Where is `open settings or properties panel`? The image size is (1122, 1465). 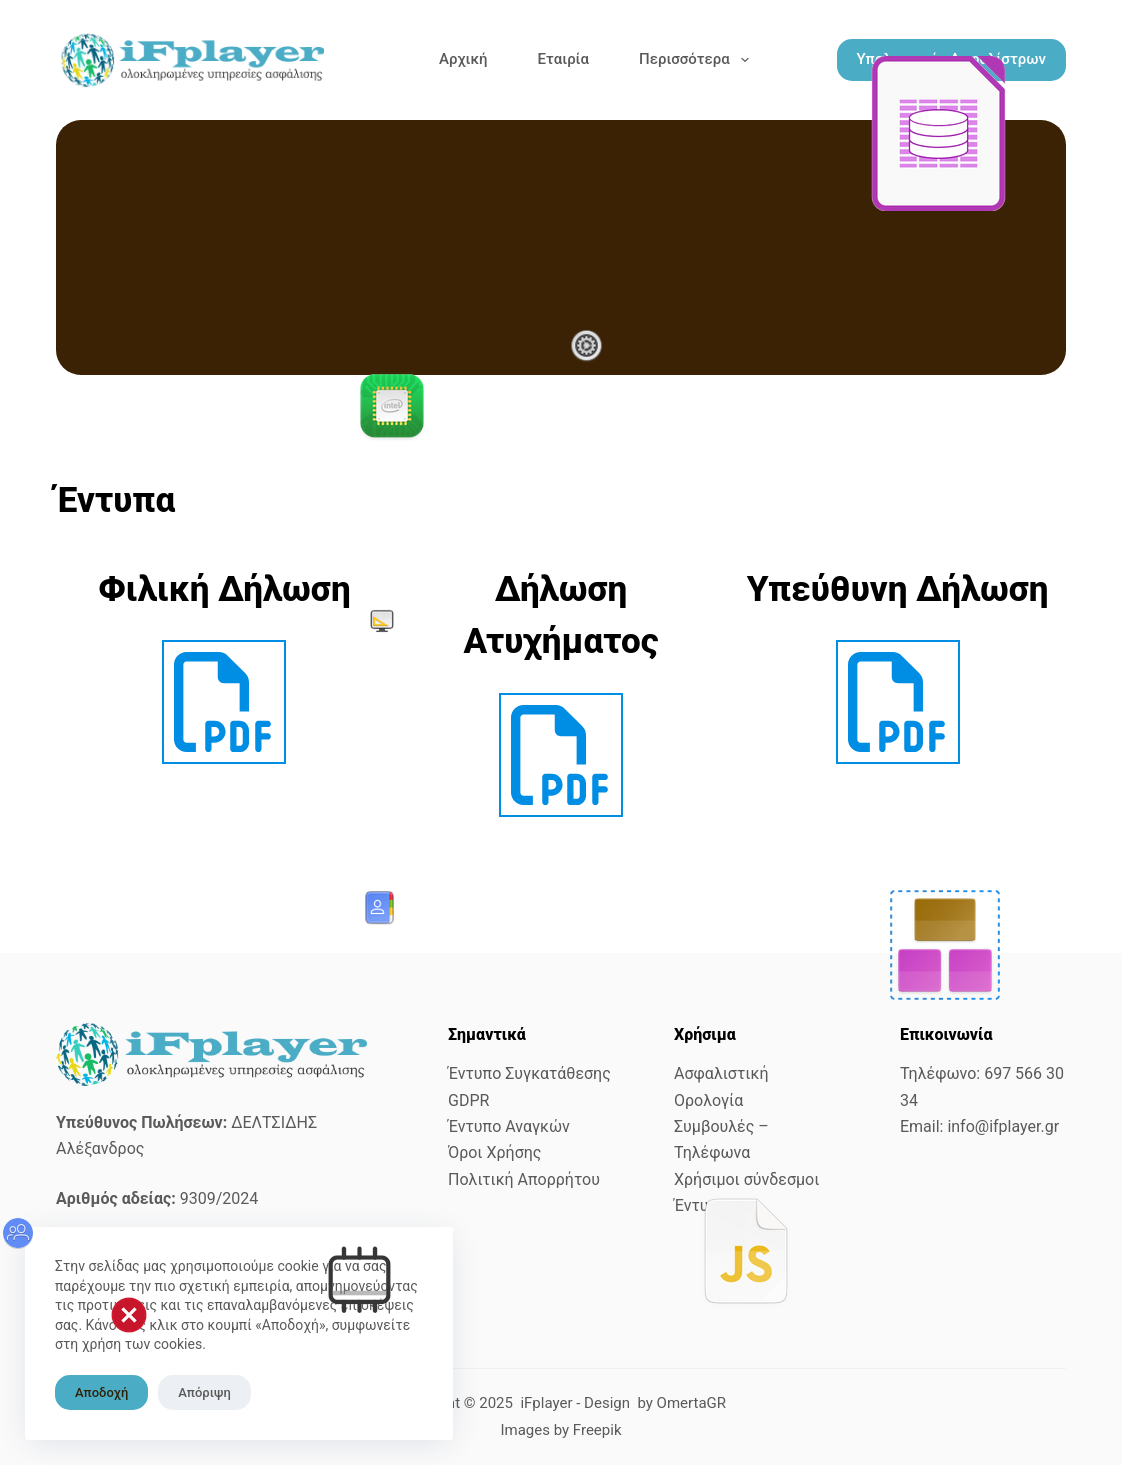 open settings or properties panel is located at coordinates (586, 345).